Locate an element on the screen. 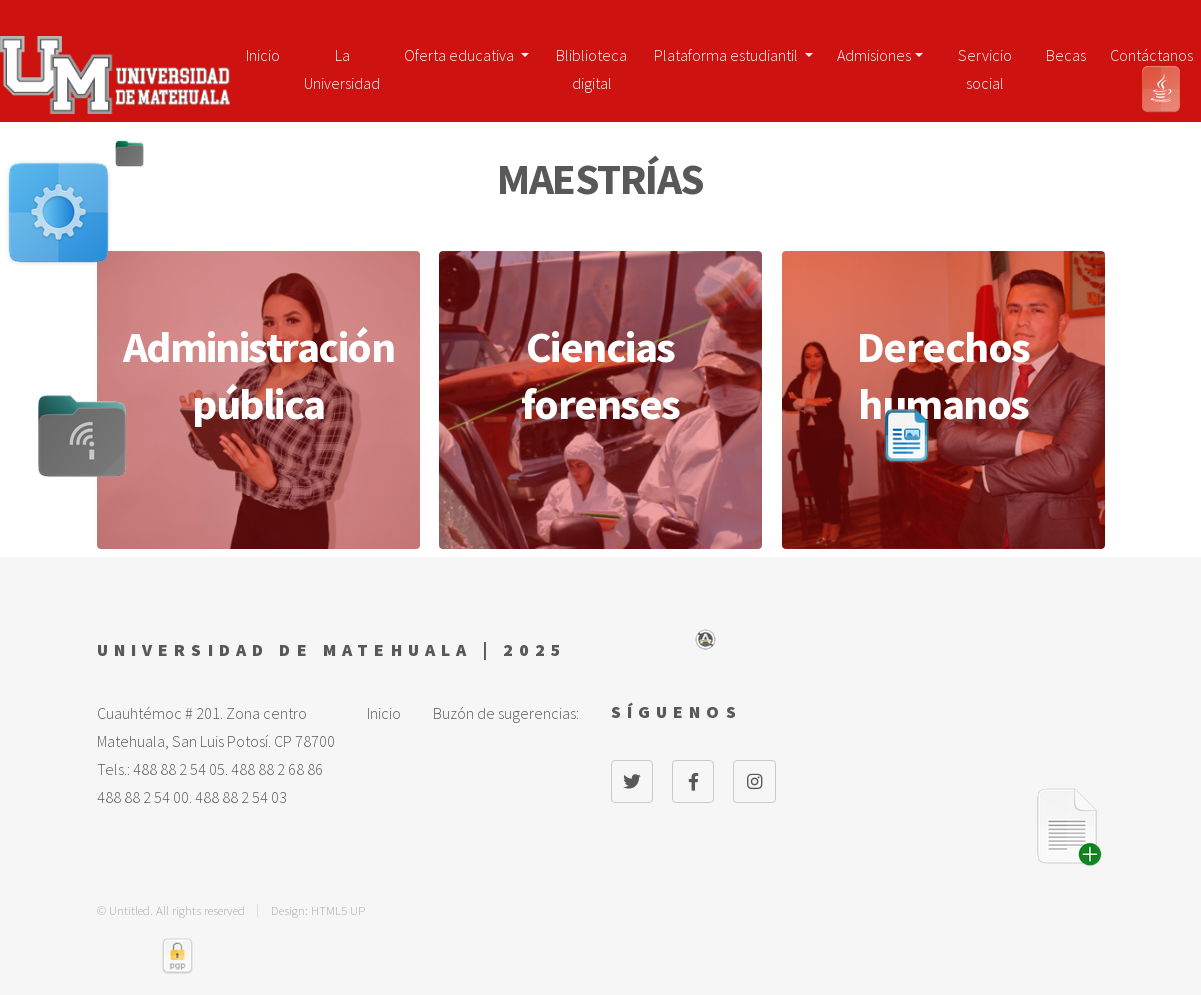  open insync cloud sync folder is located at coordinates (82, 436).